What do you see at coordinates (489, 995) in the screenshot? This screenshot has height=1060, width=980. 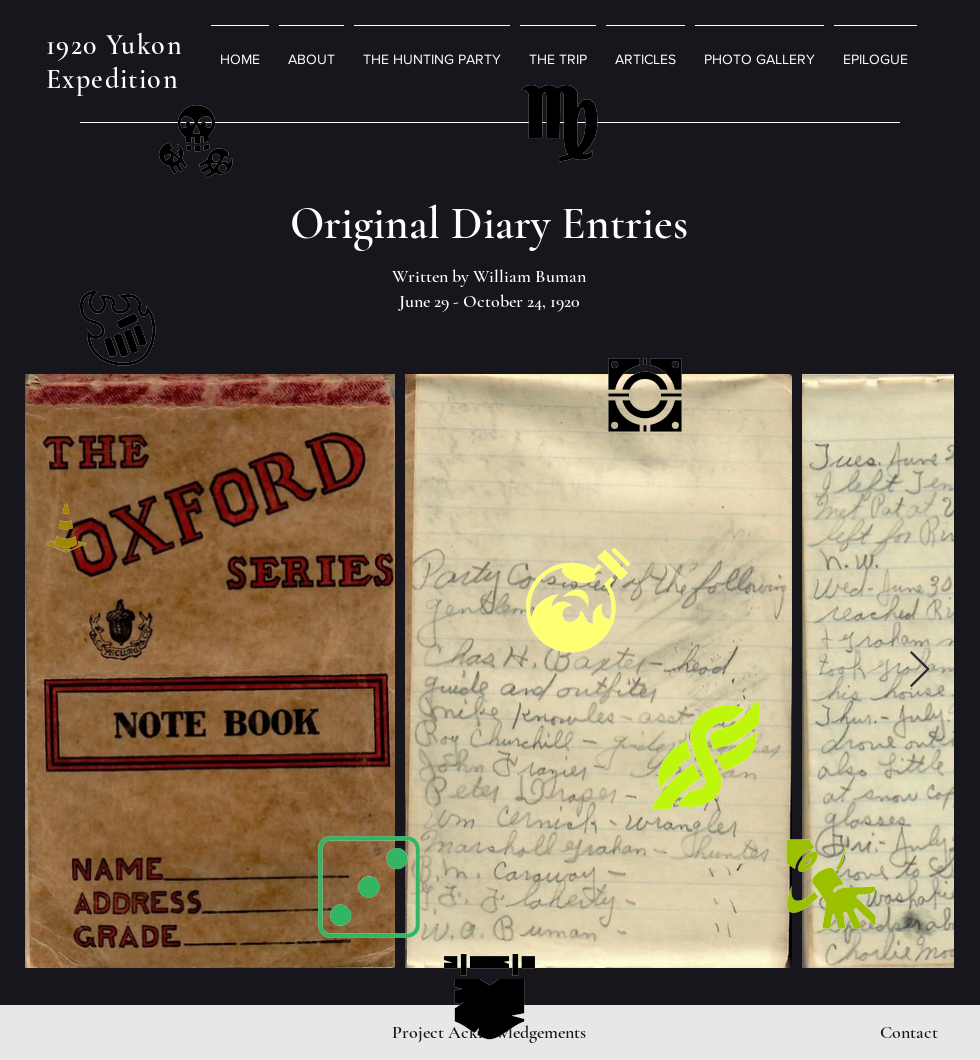 I see `view shop or storefront location` at bounding box center [489, 995].